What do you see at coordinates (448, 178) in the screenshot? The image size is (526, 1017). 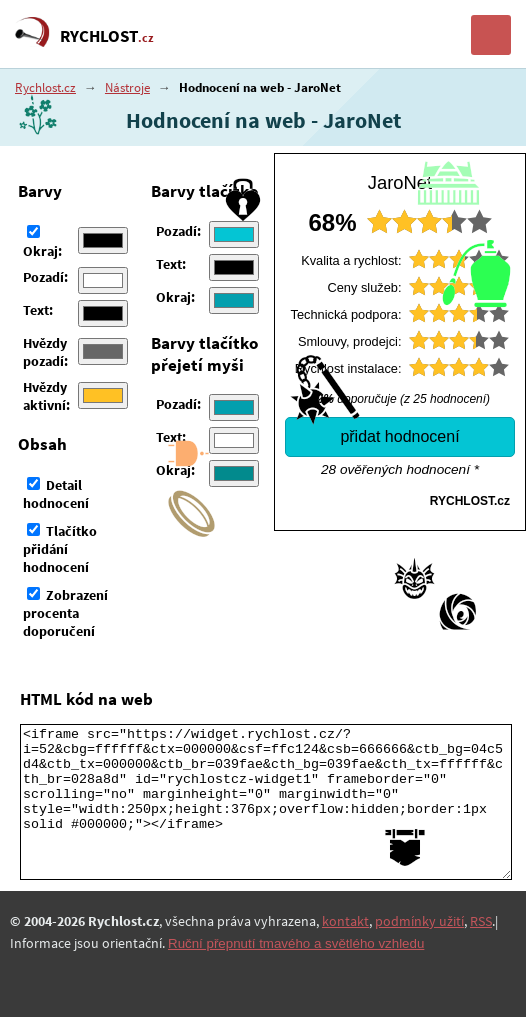 I see `view viking longhouse building` at bounding box center [448, 178].